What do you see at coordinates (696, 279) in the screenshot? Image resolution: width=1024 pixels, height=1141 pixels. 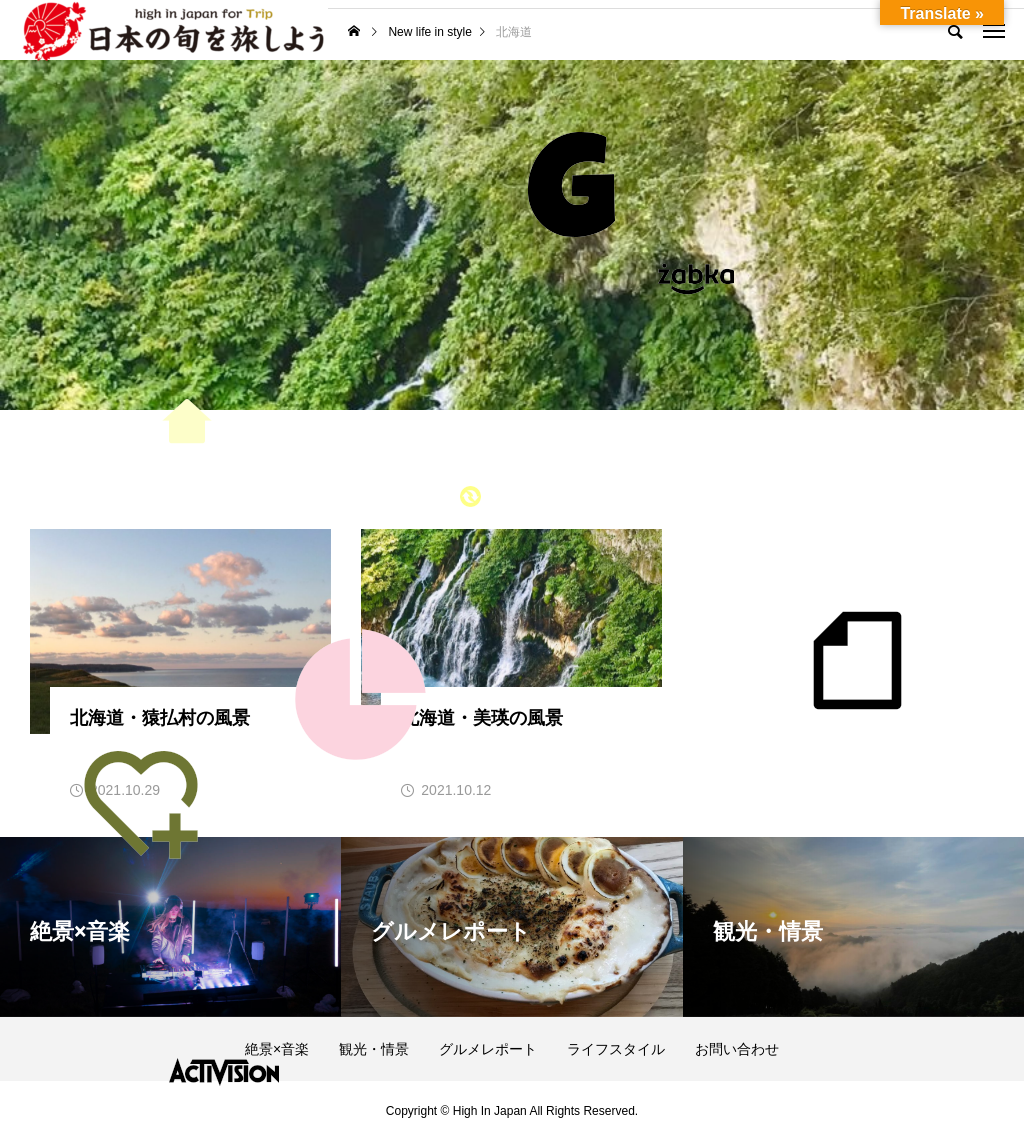 I see `open the Żabka convenience store app` at bounding box center [696, 279].